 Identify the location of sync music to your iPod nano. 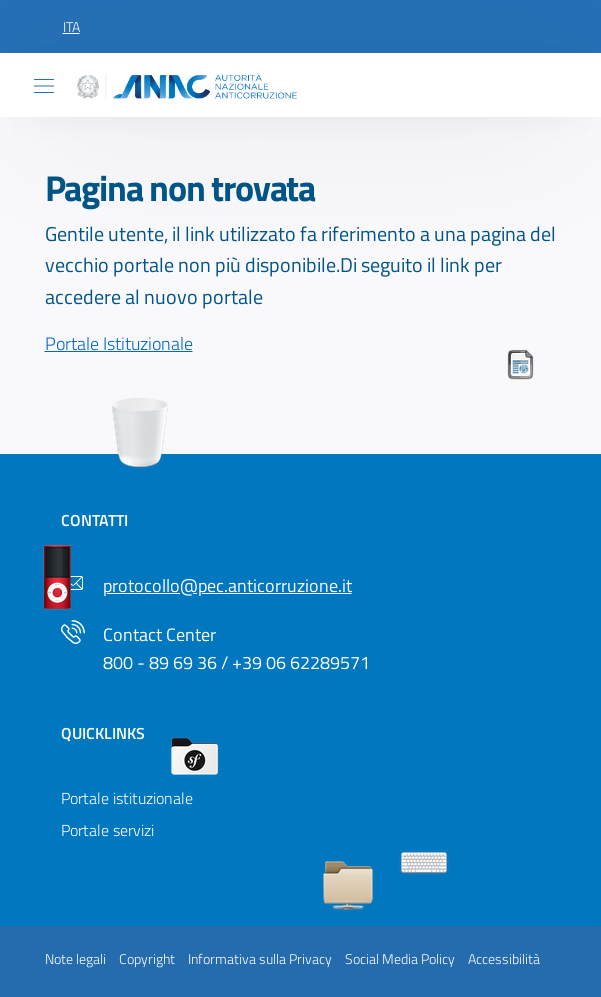
(57, 578).